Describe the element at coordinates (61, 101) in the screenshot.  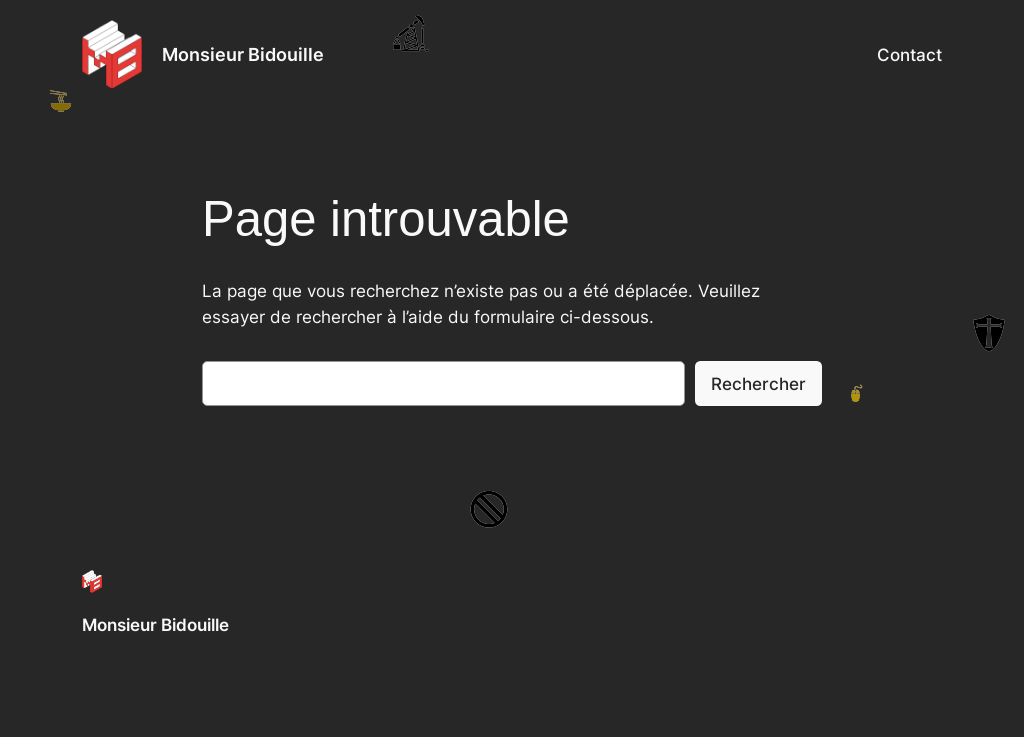
I see `browse asian cuisine or noodle dishes` at that location.